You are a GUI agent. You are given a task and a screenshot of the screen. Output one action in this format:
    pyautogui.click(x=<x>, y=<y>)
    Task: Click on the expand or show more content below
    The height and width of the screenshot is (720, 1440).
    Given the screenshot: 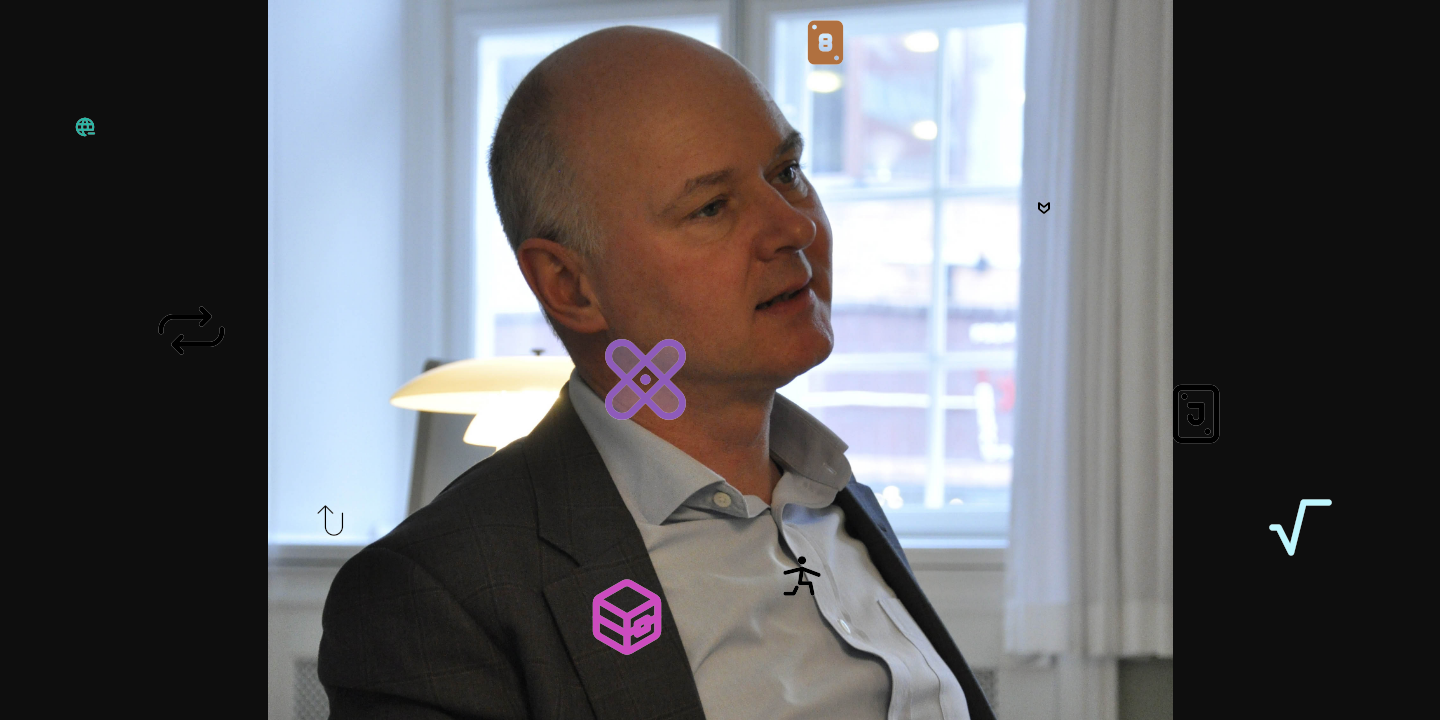 What is the action you would take?
    pyautogui.click(x=1044, y=208)
    